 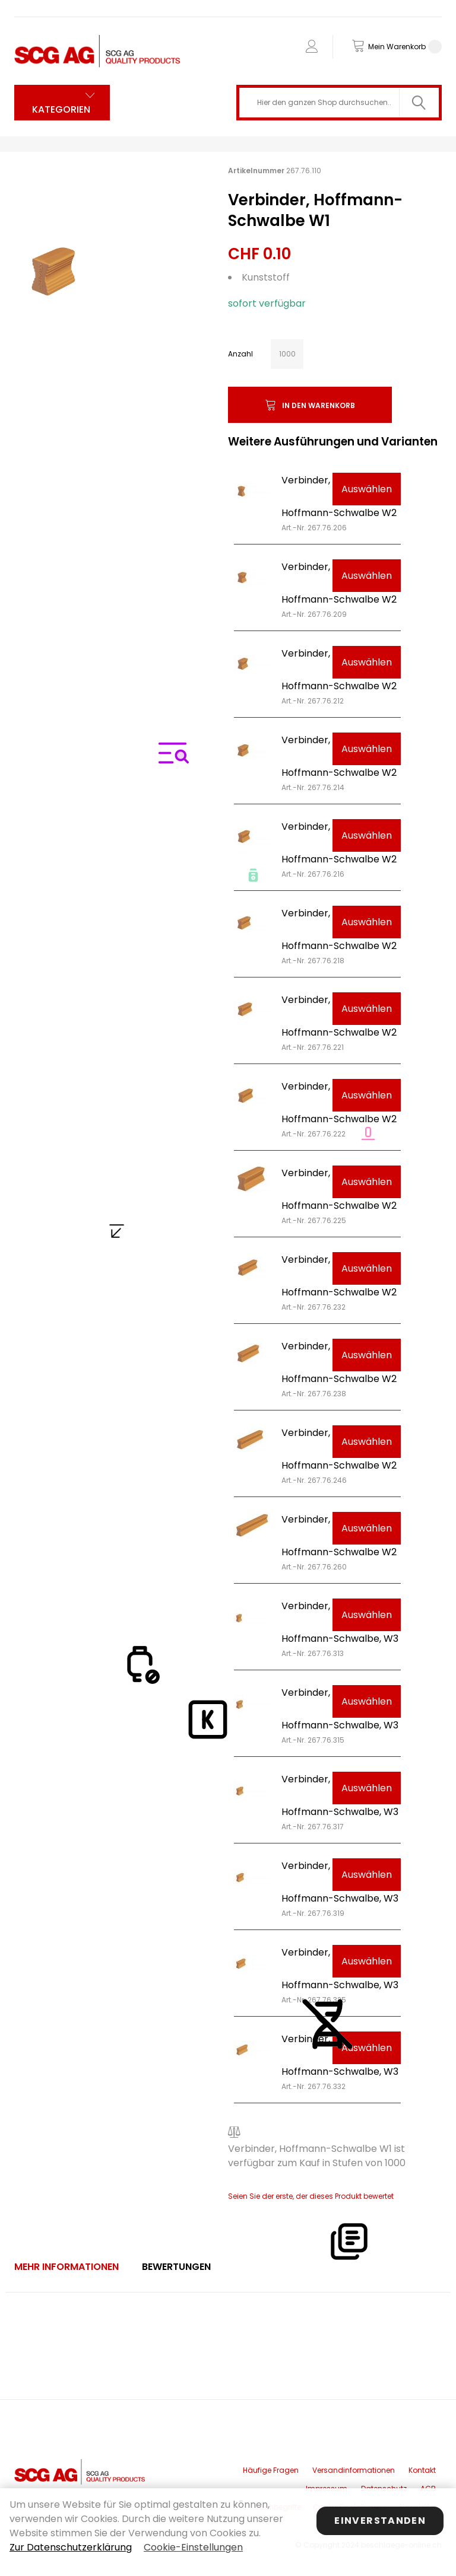 What do you see at coordinates (368, 1133) in the screenshot?
I see `align selected elements to the bottom` at bounding box center [368, 1133].